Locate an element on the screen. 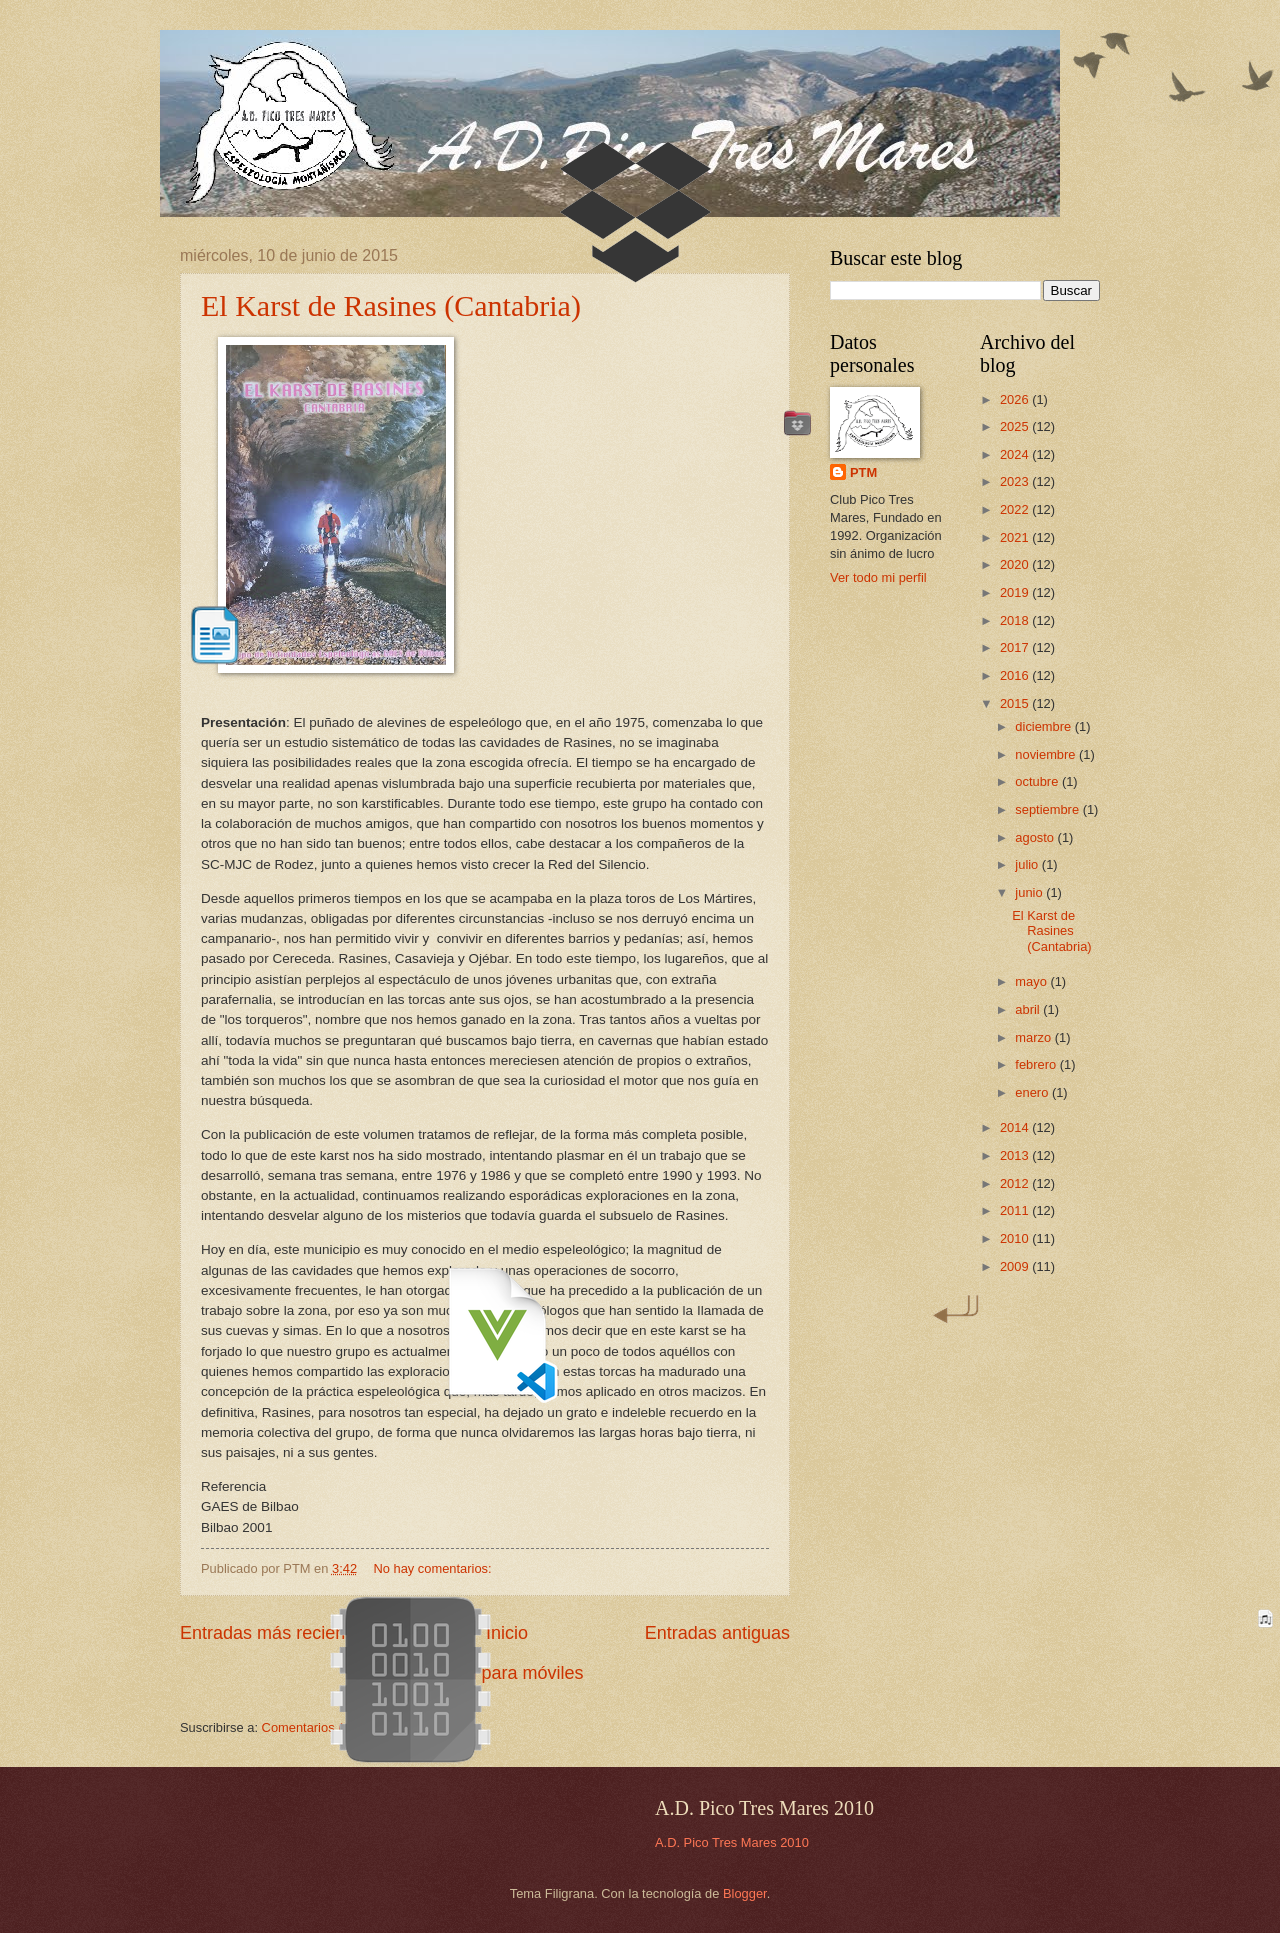 The height and width of the screenshot is (1933, 1280). open a Vue.js file in Visual Studio Code is located at coordinates (497, 1334).